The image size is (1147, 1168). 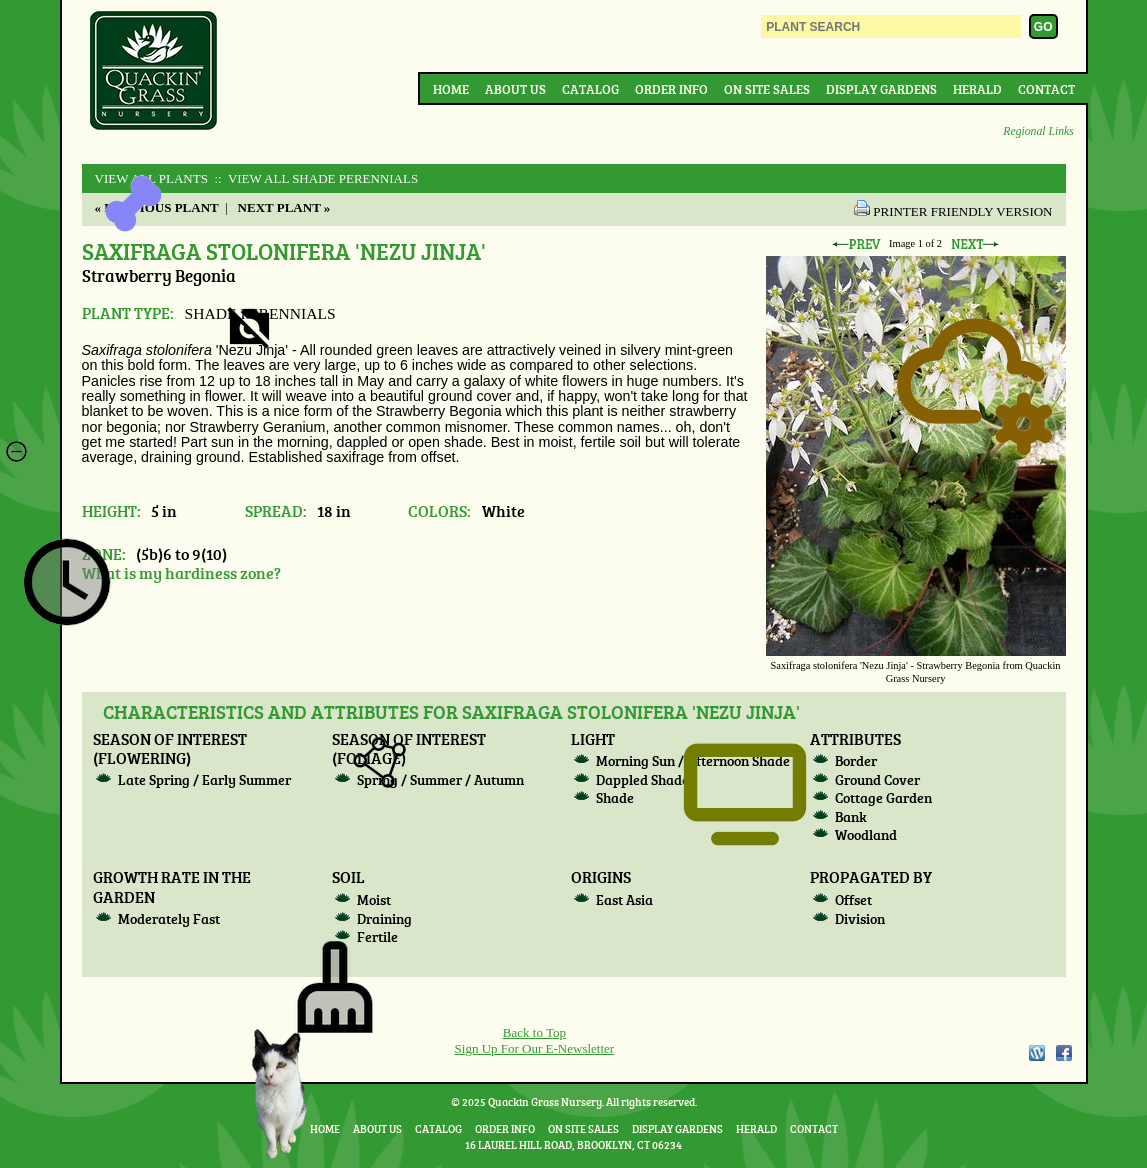 What do you see at coordinates (67, 582) in the screenshot?
I see `save item to watch later` at bounding box center [67, 582].